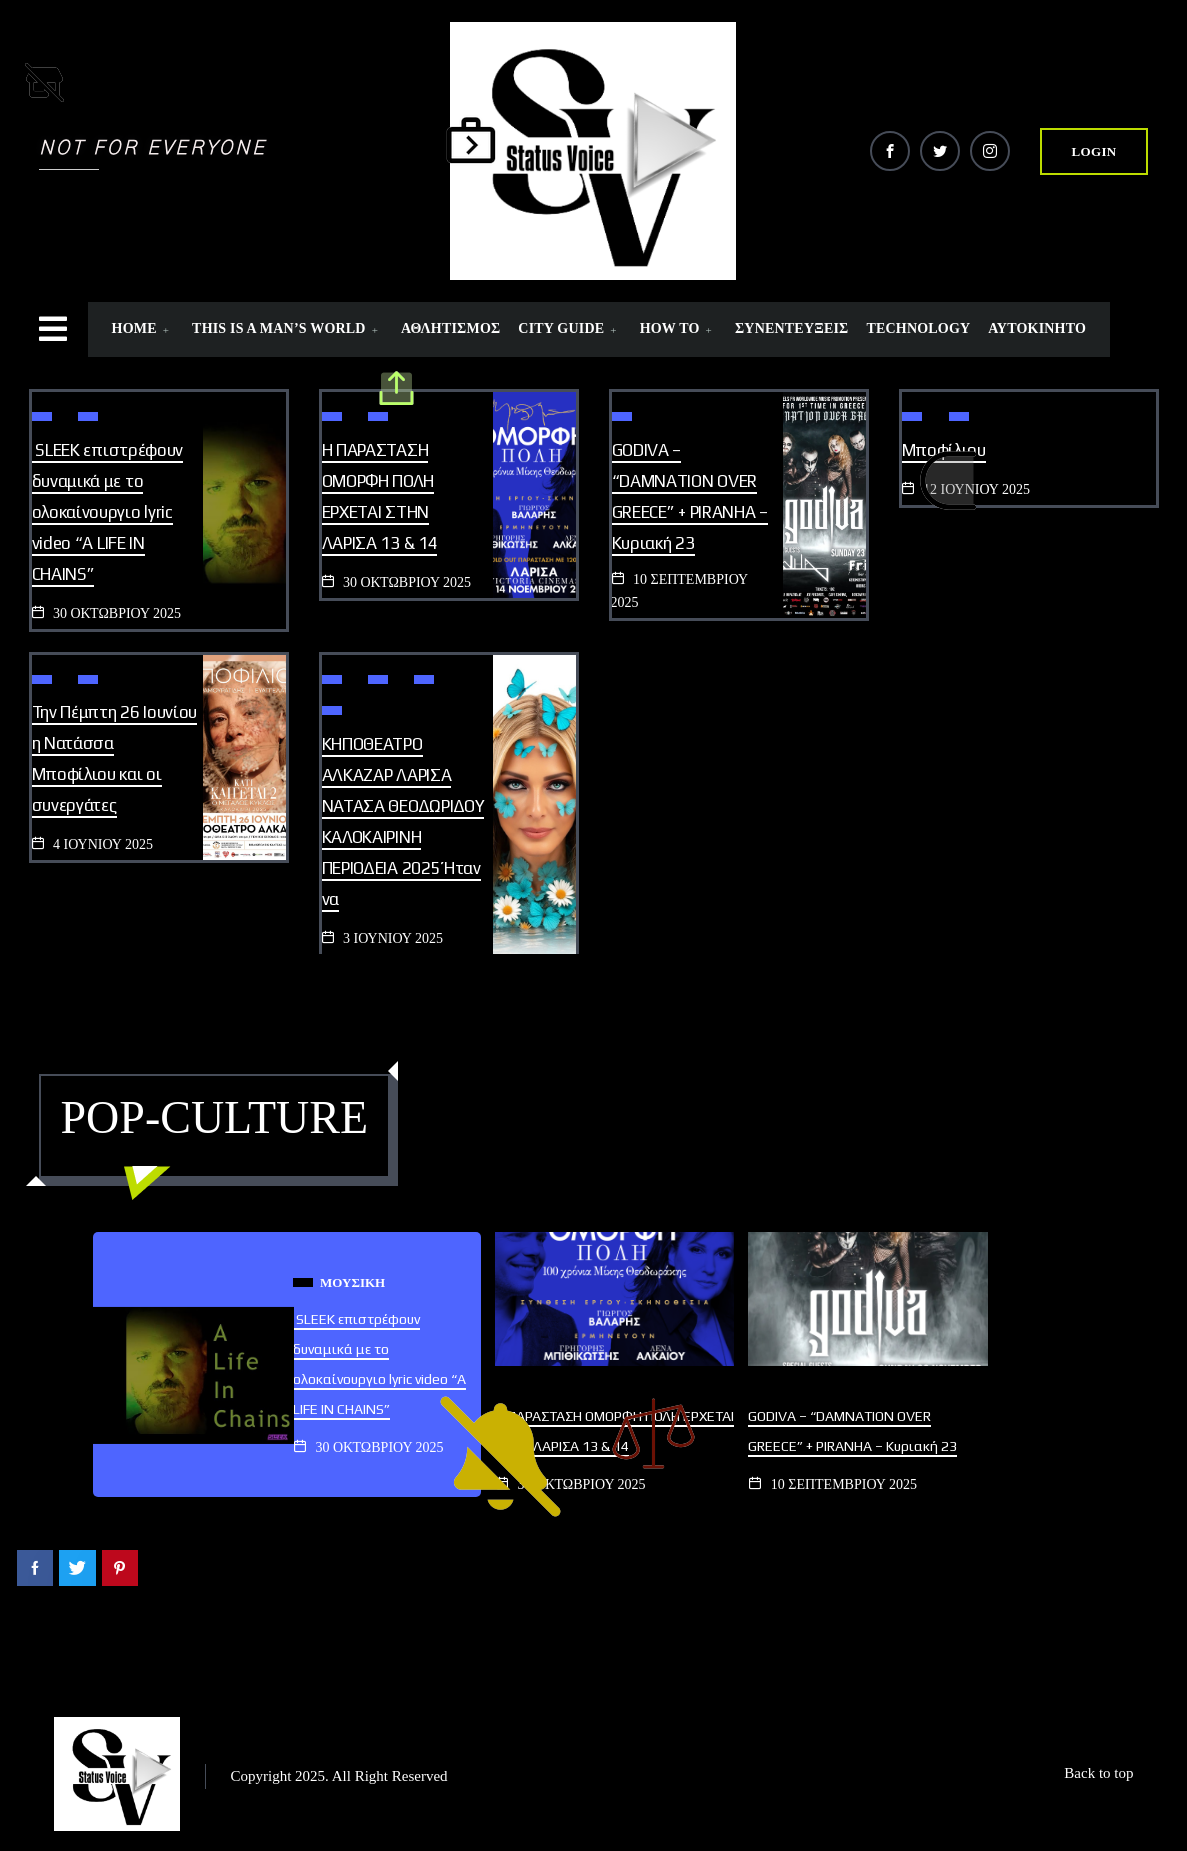 The image size is (1187, 1851). Describe the element at coordinates (500, 1456) in the screenshot. I see `mute notifications` at that location.